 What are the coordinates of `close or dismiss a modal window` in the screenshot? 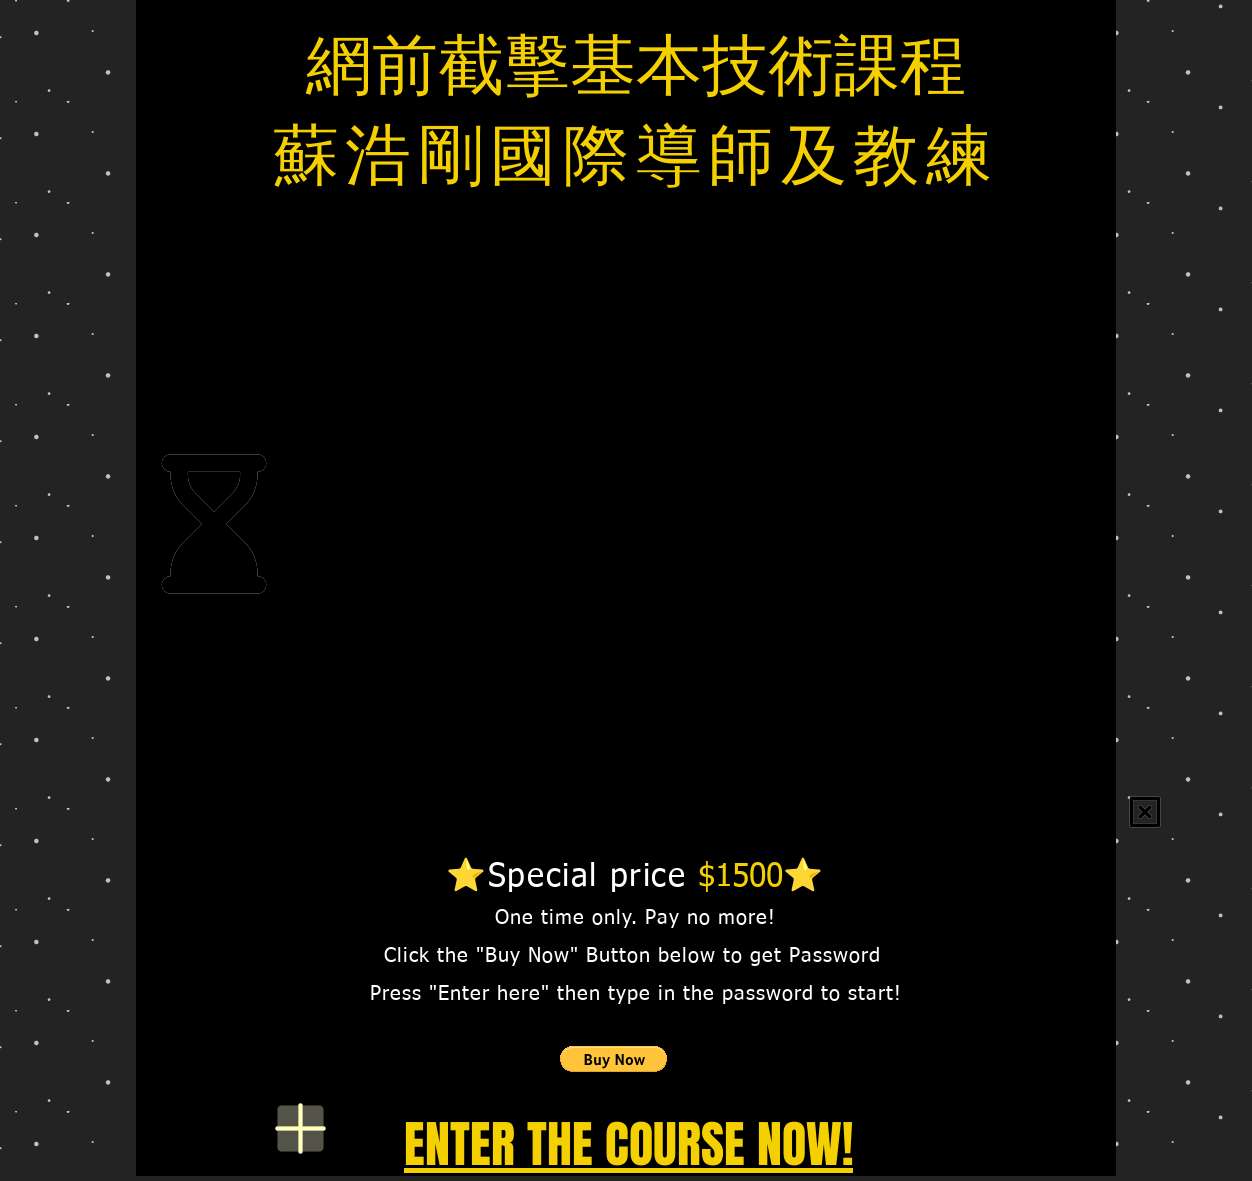 It's located at (1145, 812).